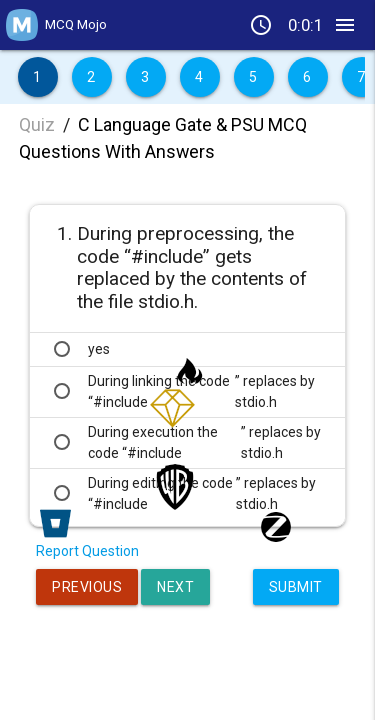  What do you see at coordinates (55, 523) in the screenshot?
I see `open Bitbucket repository` at bounding box center [55, 523].